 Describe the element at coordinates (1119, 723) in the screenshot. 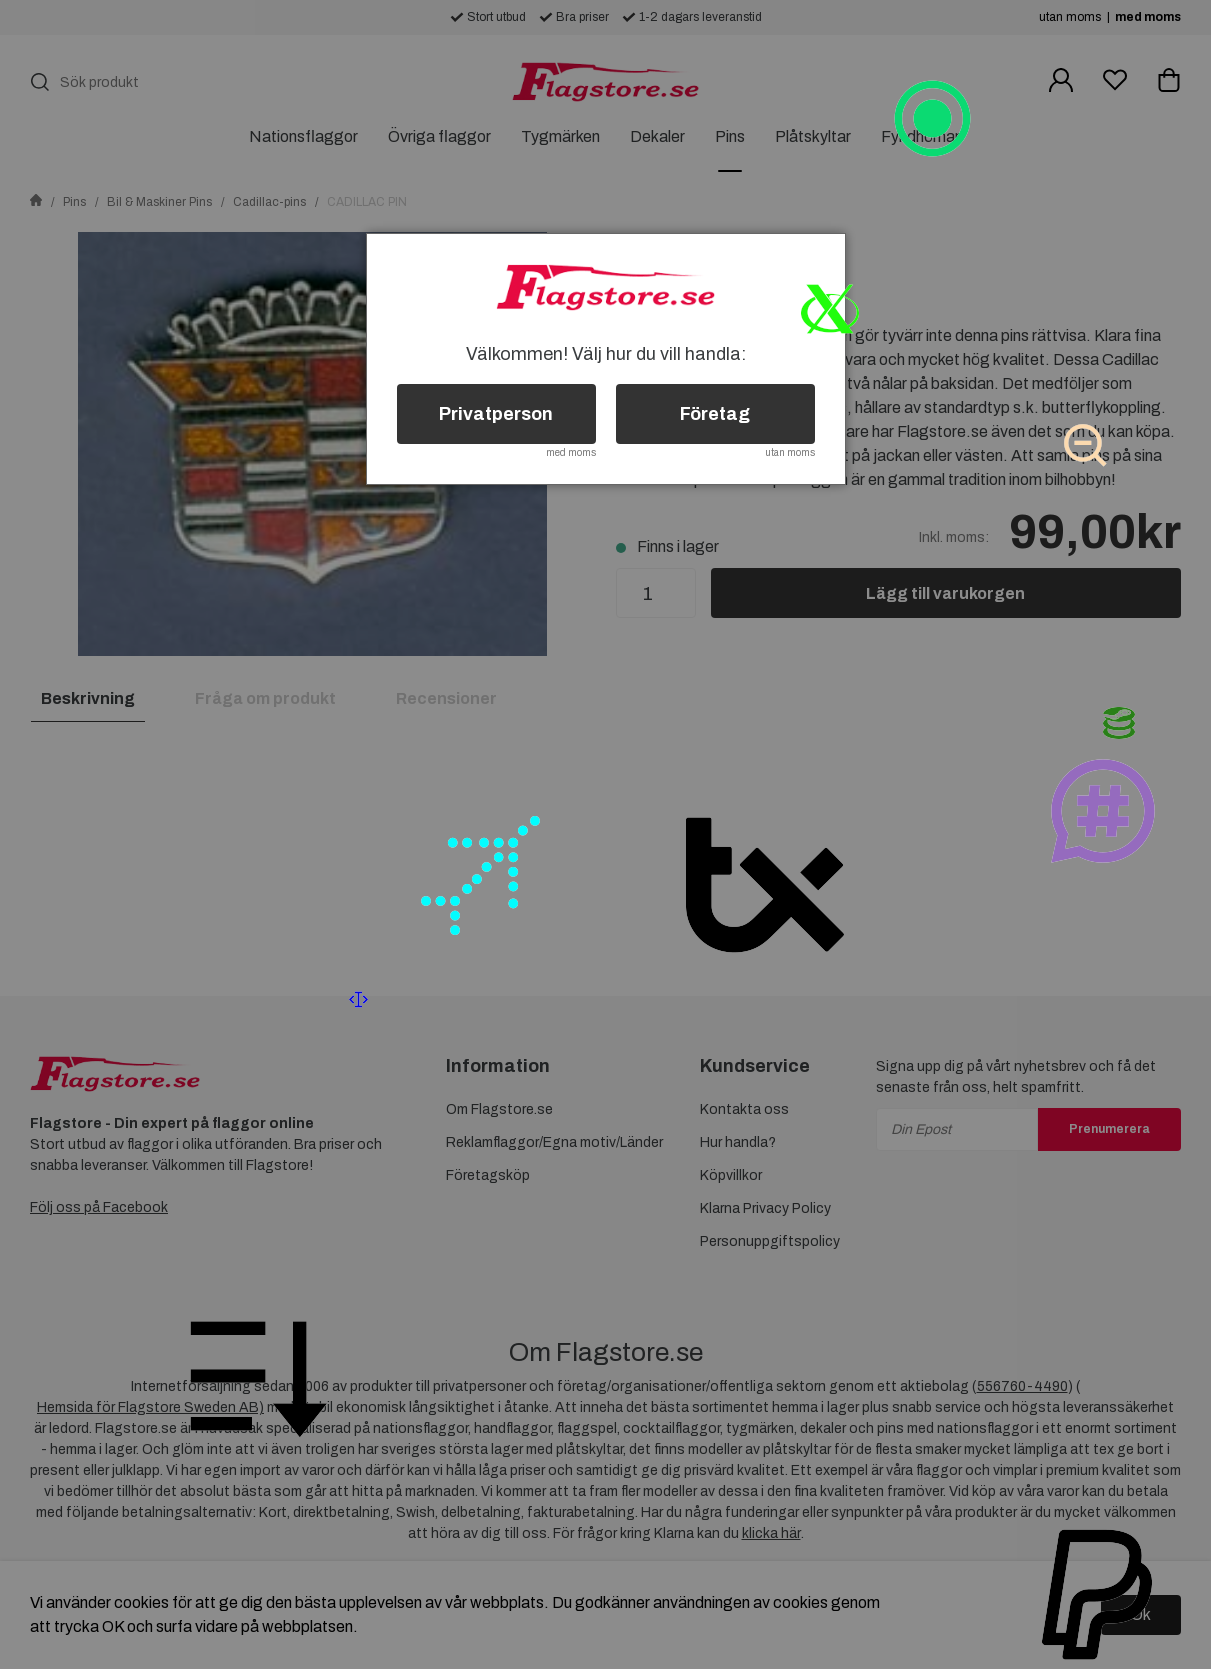

I see `visit steamdb website for steam game statistics` at that location.